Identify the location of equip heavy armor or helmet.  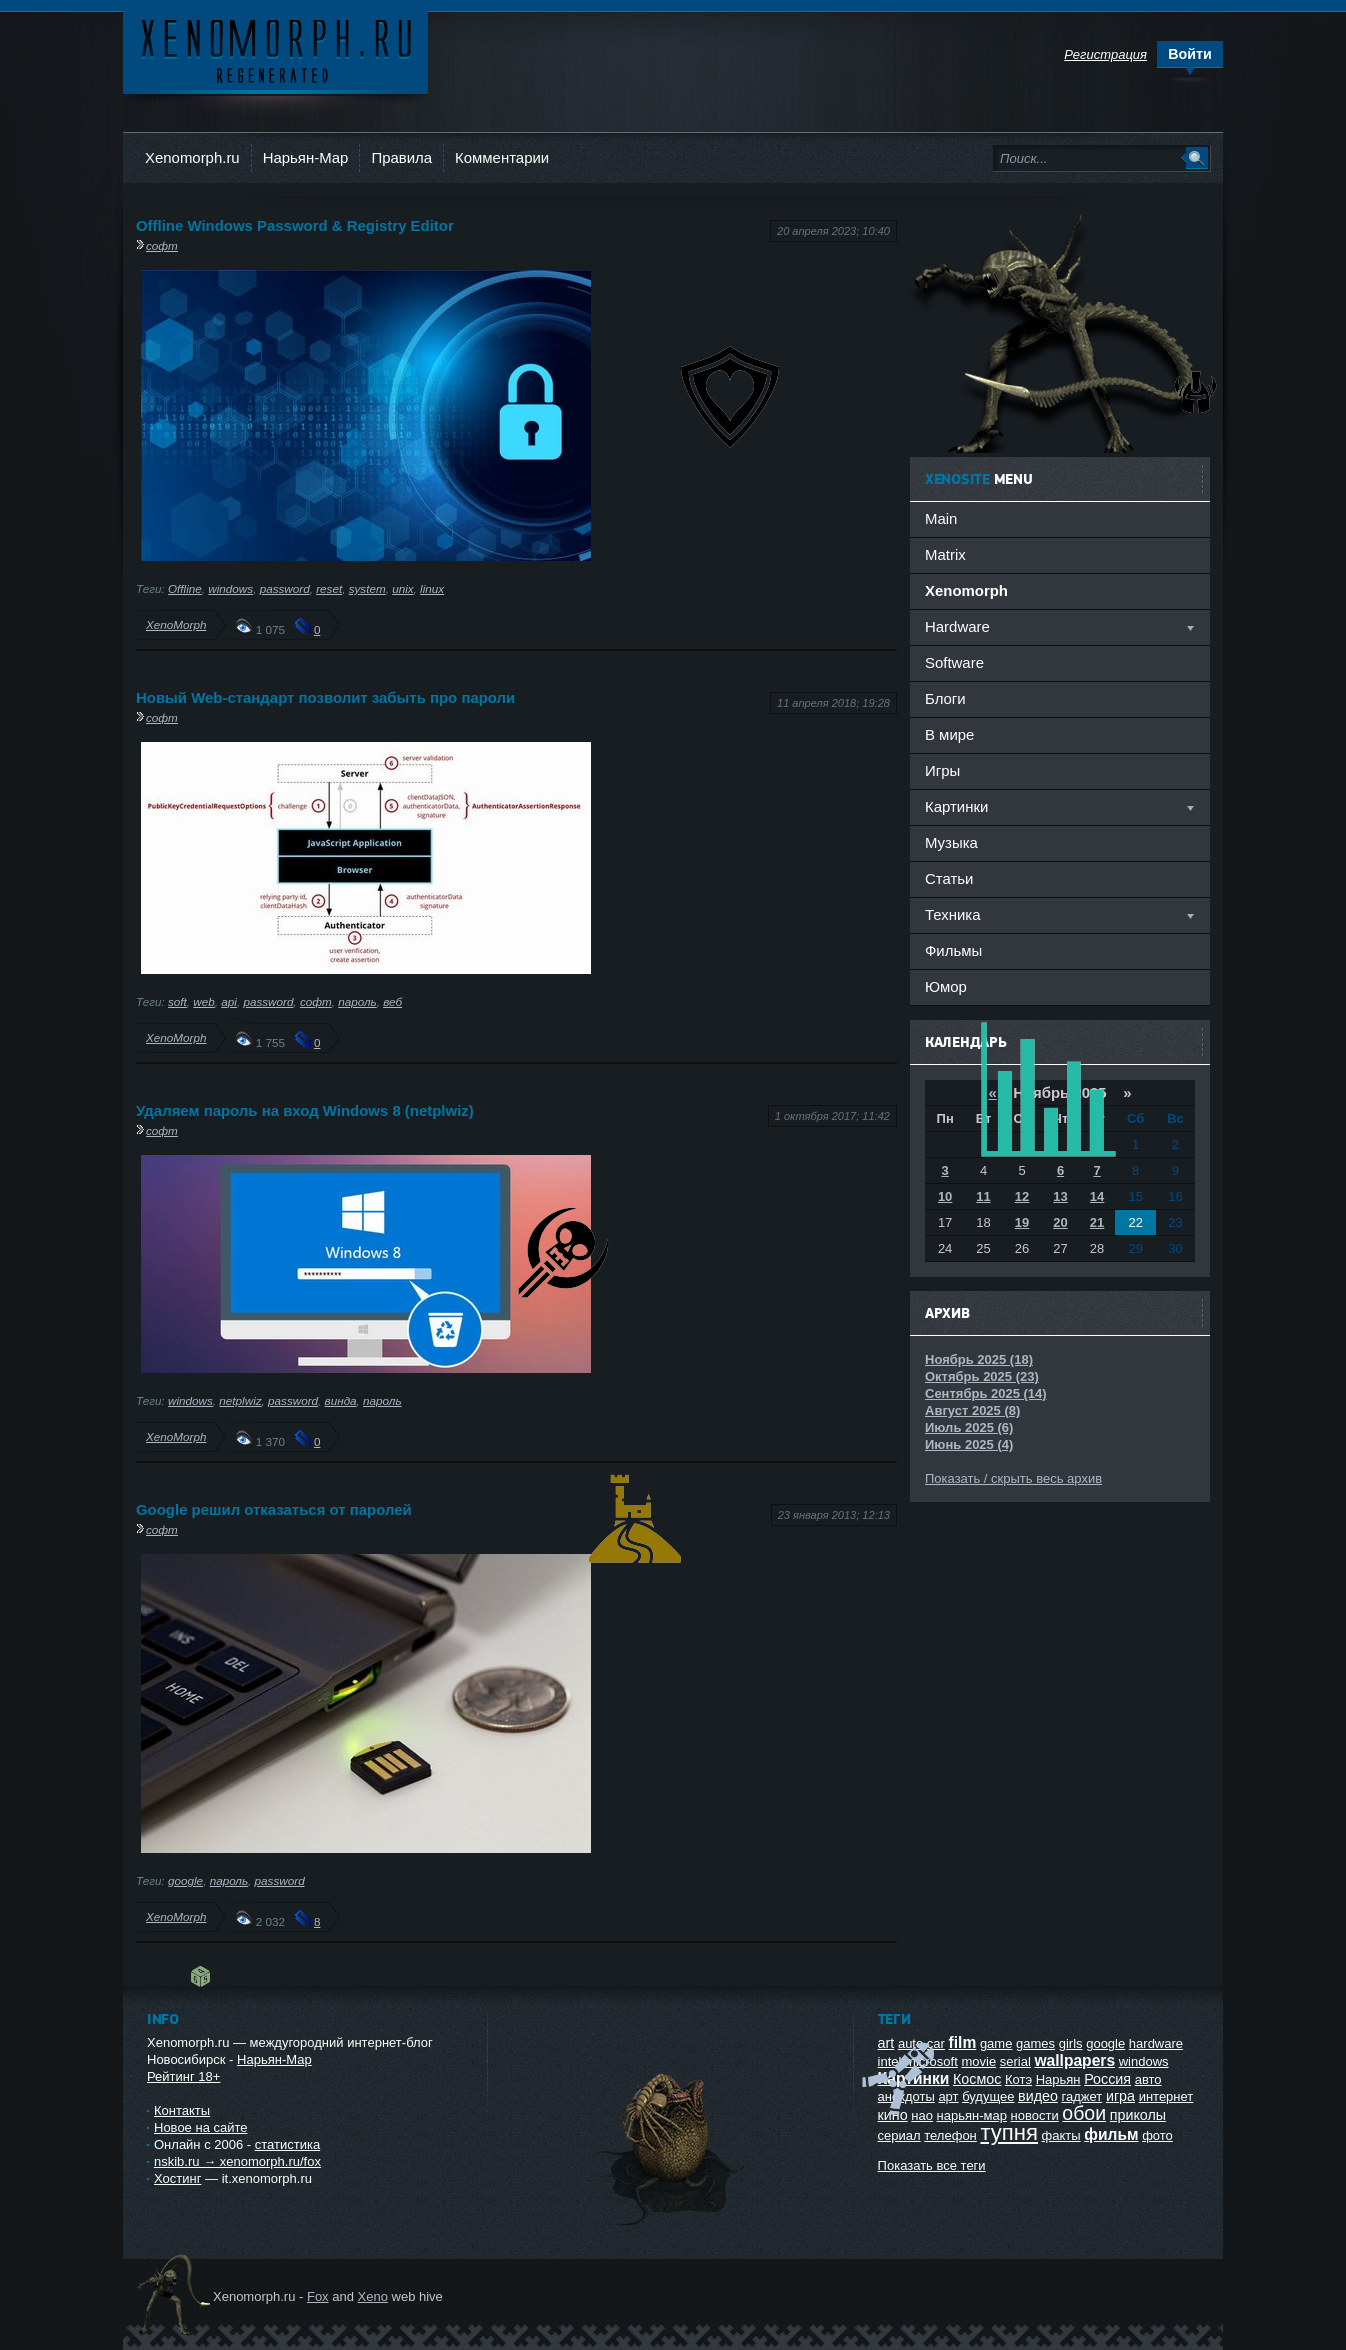
(1195, 392).